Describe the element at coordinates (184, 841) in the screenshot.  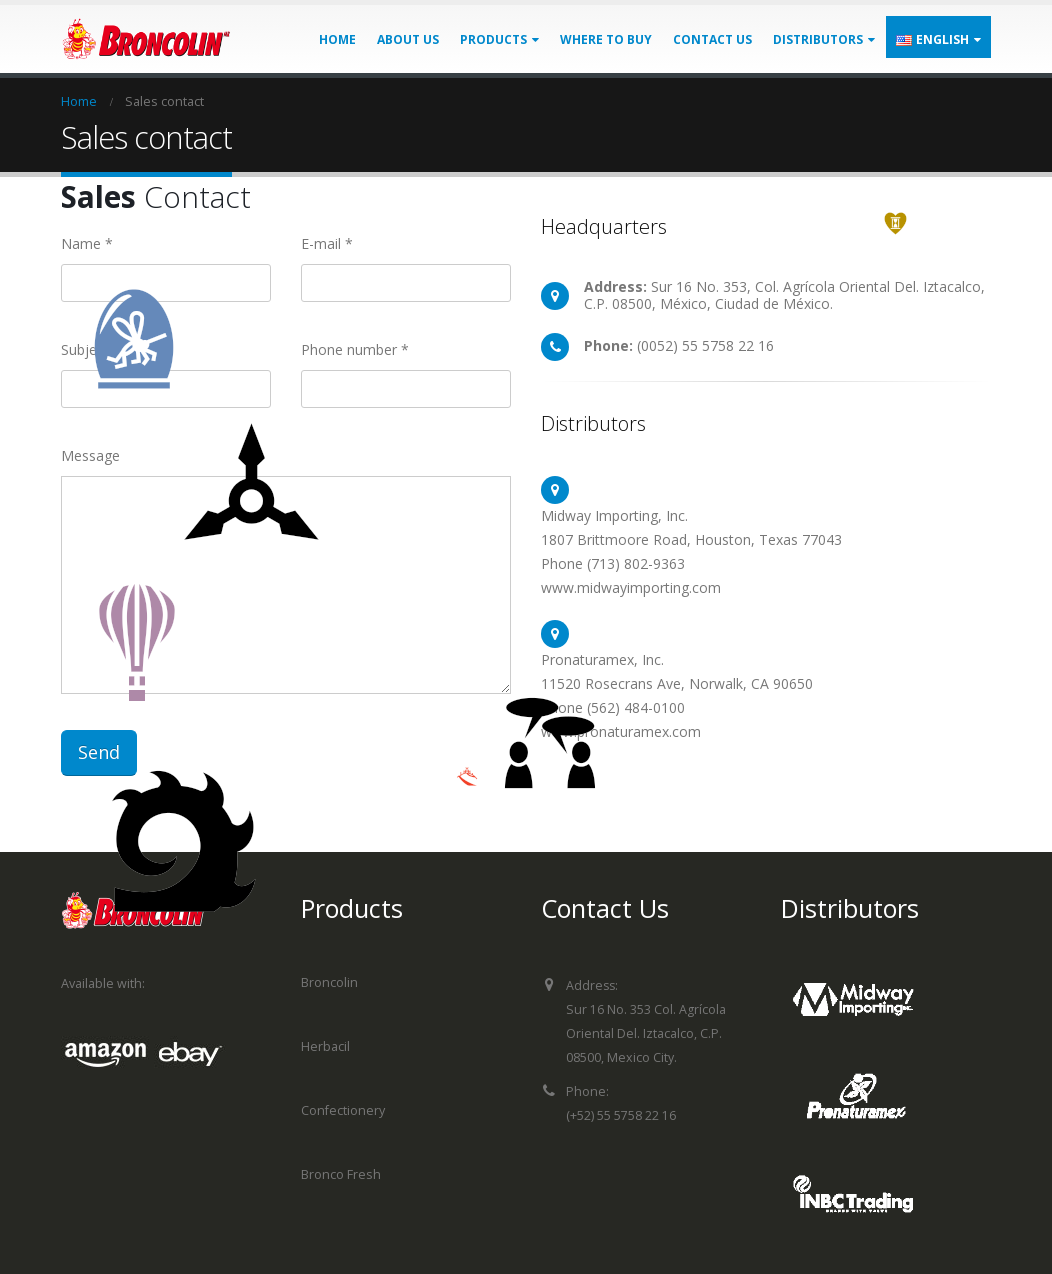
I see `represents a nature or plant-based ability in a game` at that location.